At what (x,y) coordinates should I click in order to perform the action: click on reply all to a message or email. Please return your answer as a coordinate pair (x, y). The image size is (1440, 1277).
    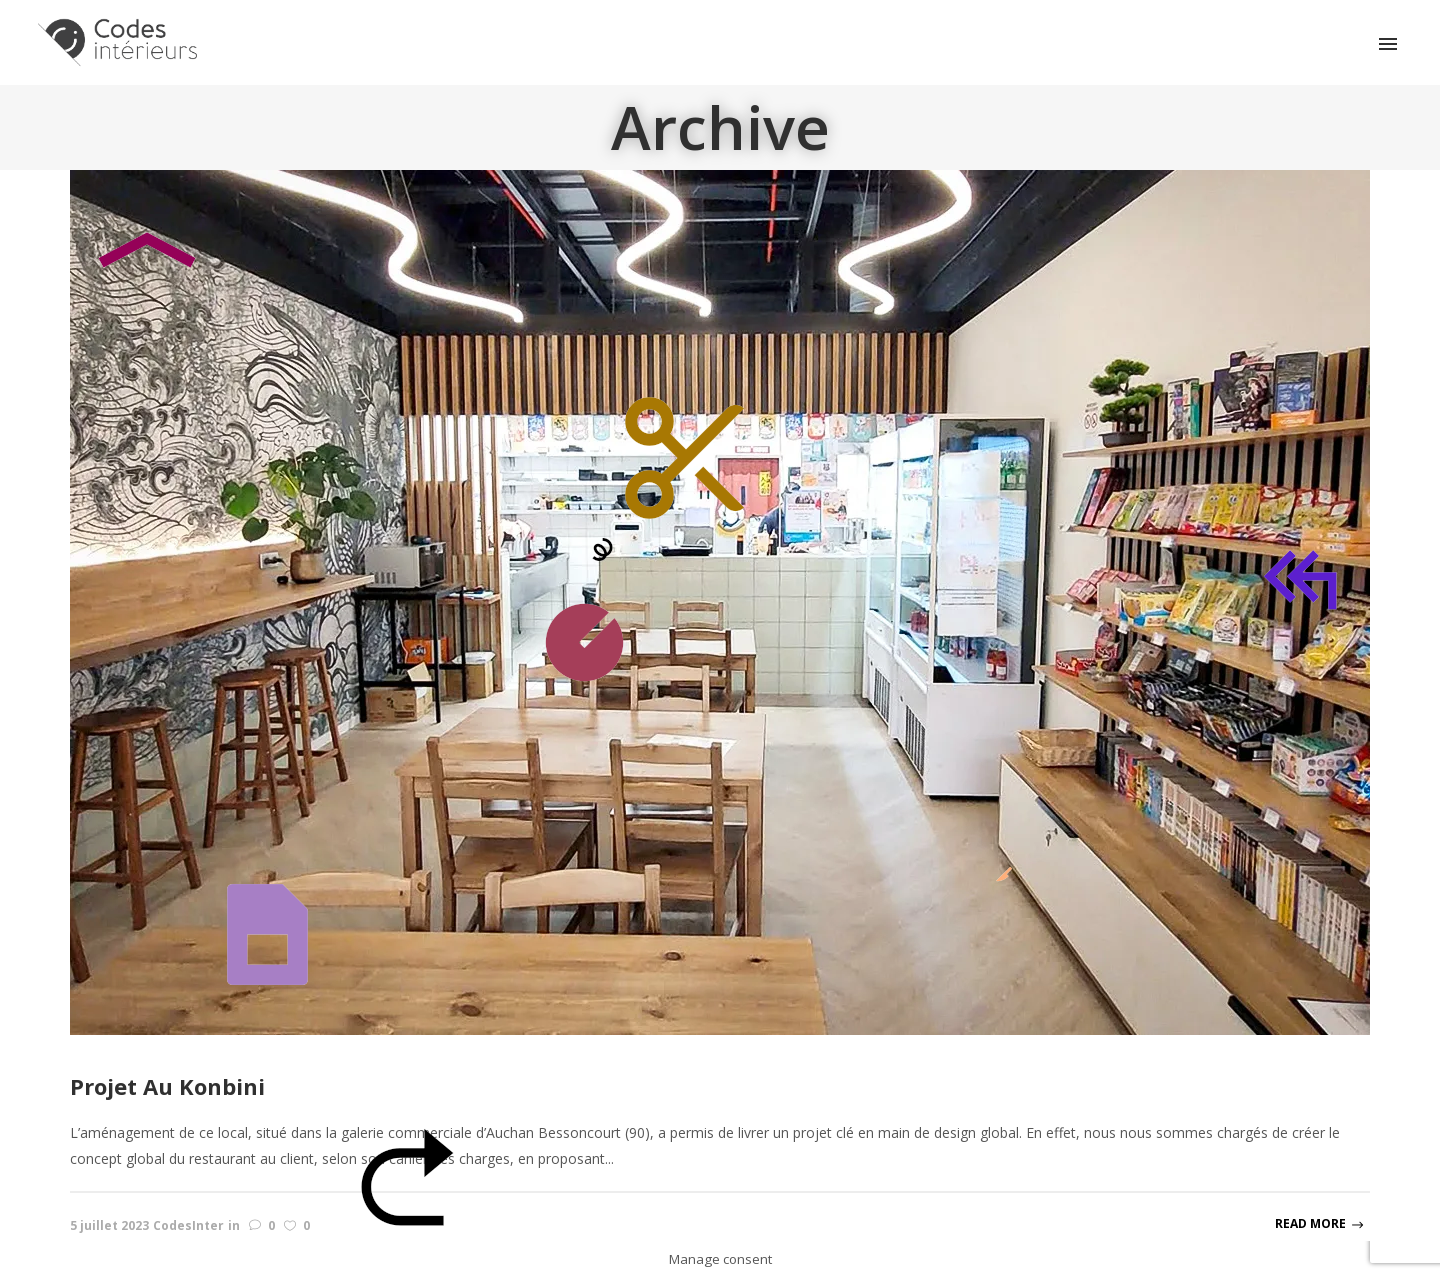
    Looking at the image, I should click on (1303, 580).